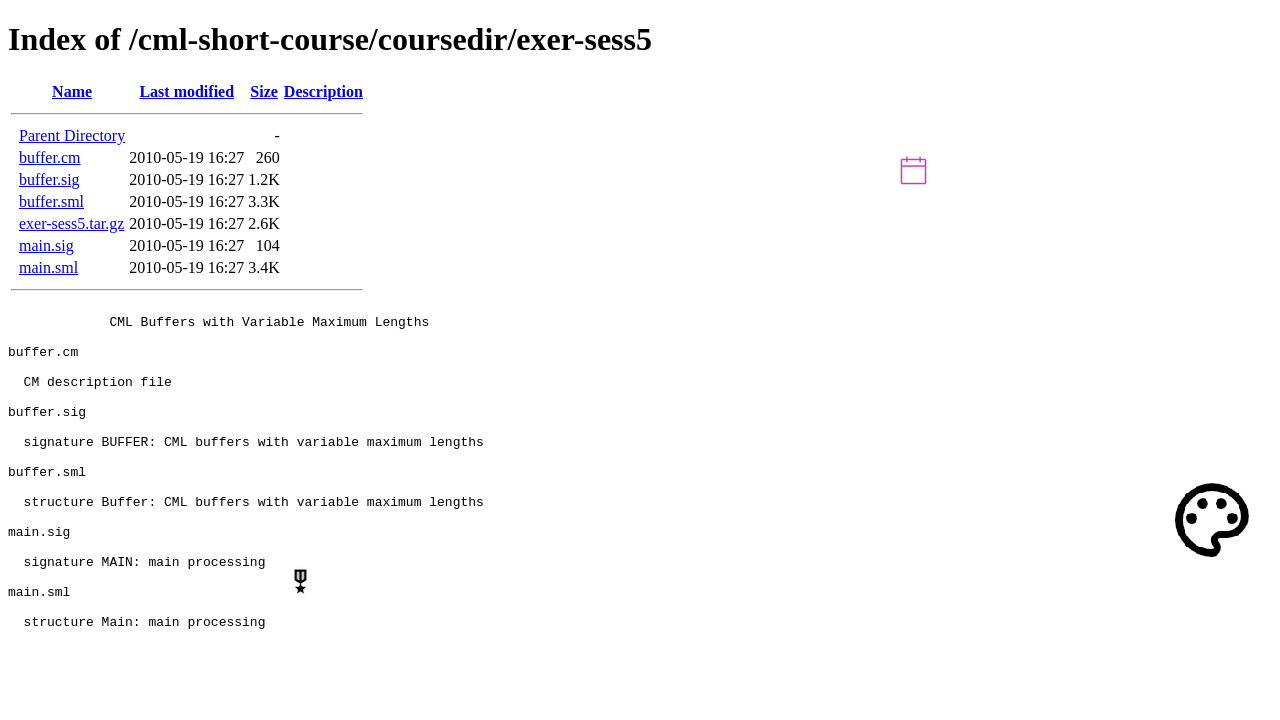  Describe the element at coordinates (1212, 520) in the screenshot. I see `access color or theme customization options` at that location.